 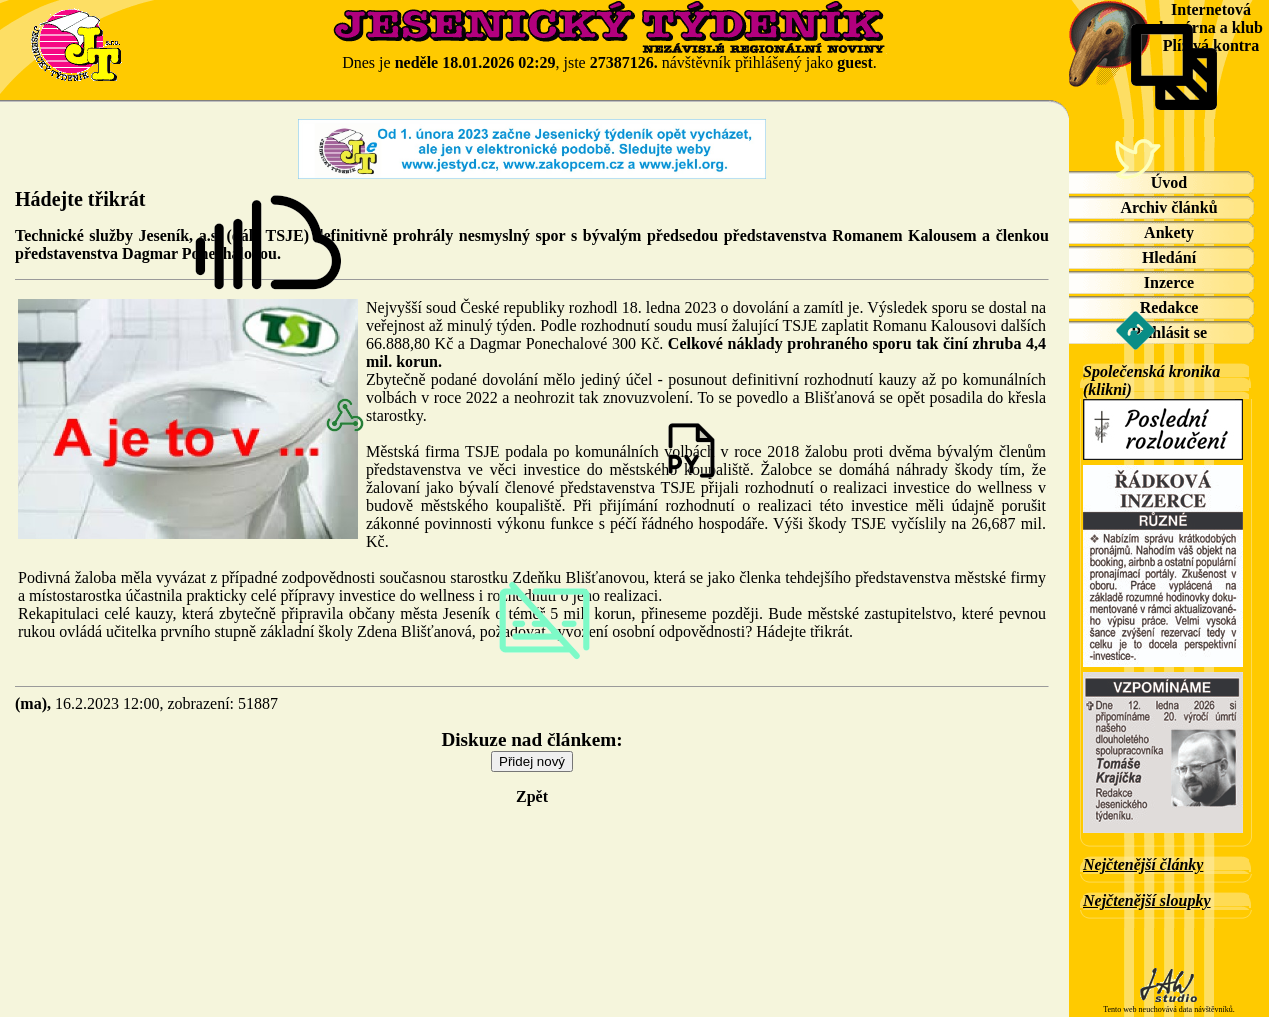 I want to click on configure webhook integrations, so click(x=345, y=417).